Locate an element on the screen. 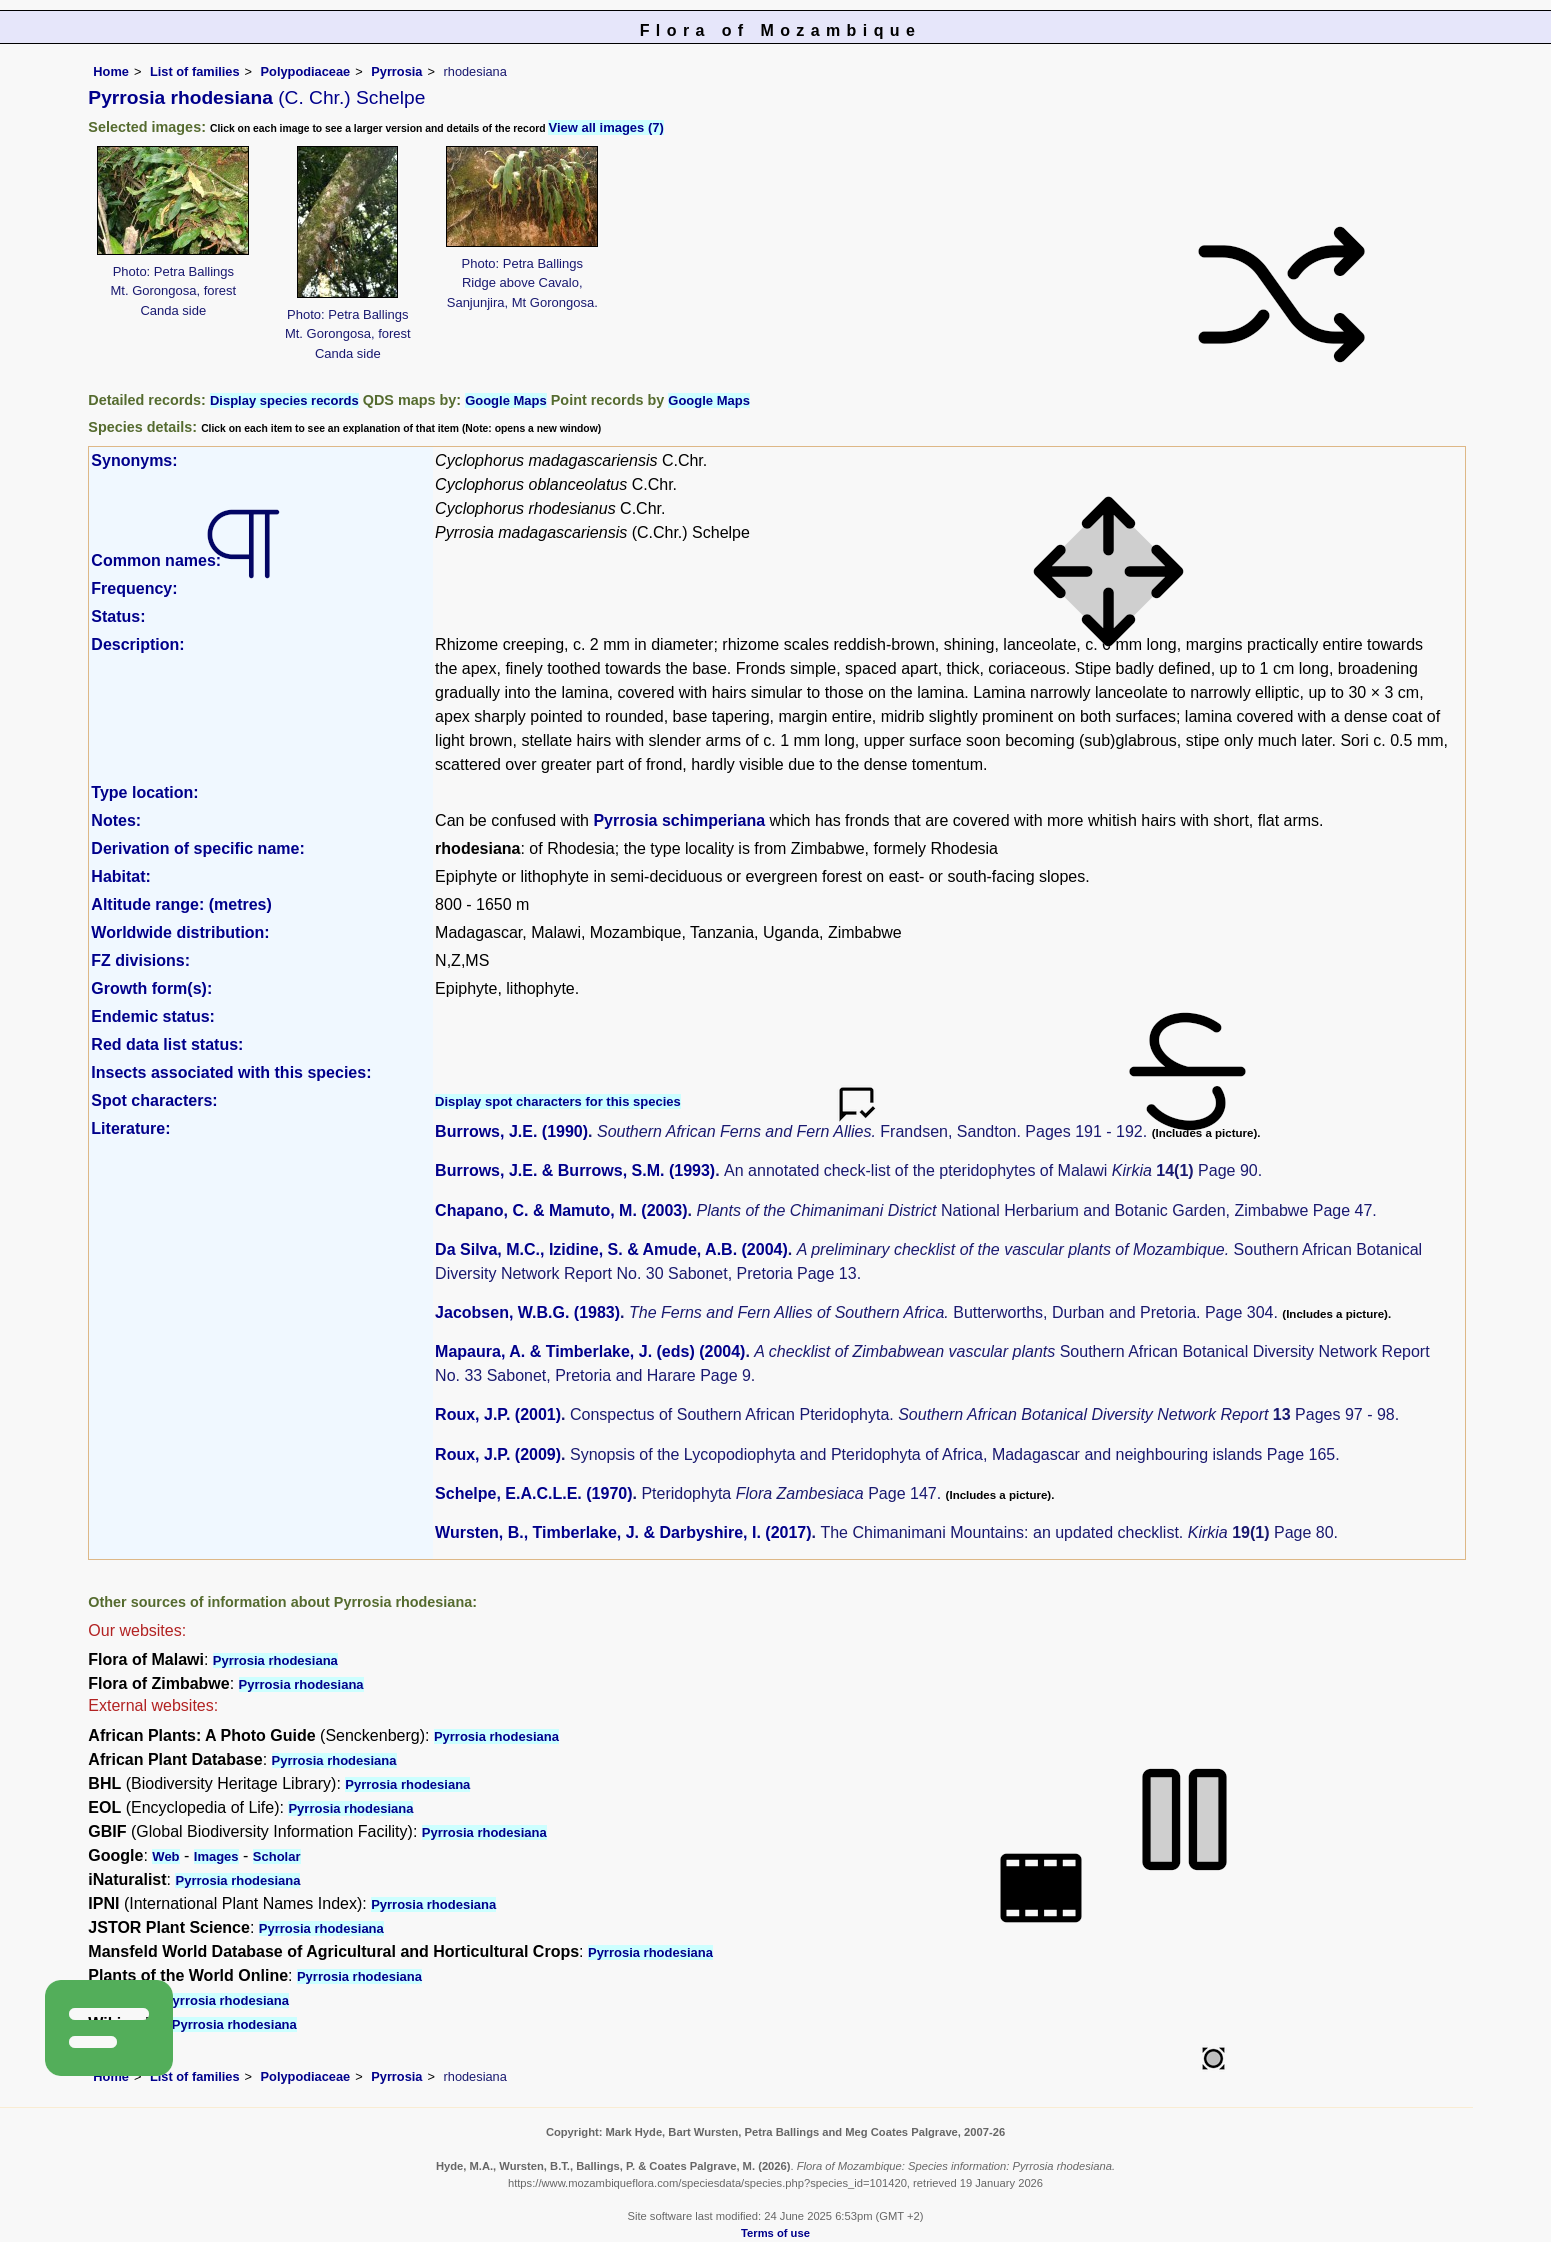 Image resolution: width=1551 pixels, height=2242 pixels. mark a message as read is located at coordinates (856, 1104).